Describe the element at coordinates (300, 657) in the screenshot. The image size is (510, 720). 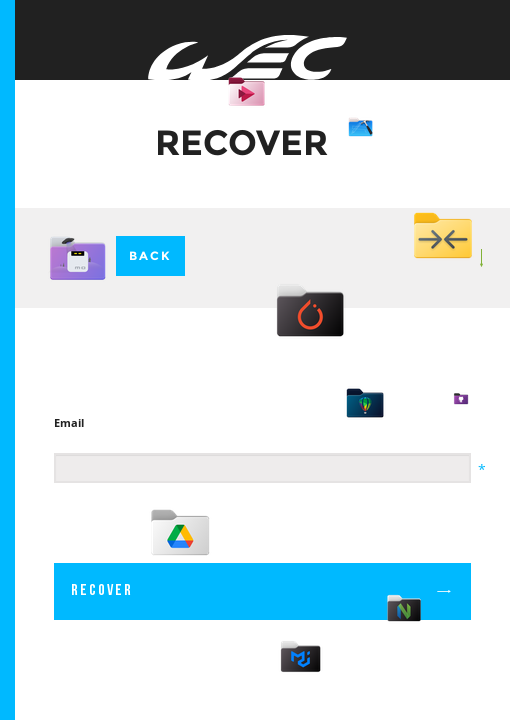
I see `open folder containing Material UI project files` at that location.